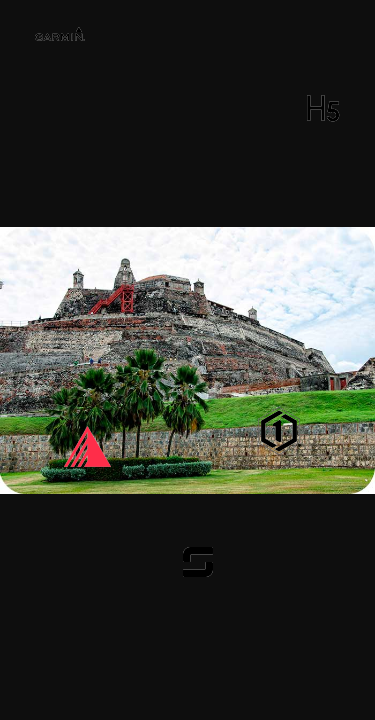 Image resolution: width=375 pixels, height=720 pixels. Describe the element at coordinates (87, 446) in the screenshot. I see `exoscale cloud services logo` at that location.